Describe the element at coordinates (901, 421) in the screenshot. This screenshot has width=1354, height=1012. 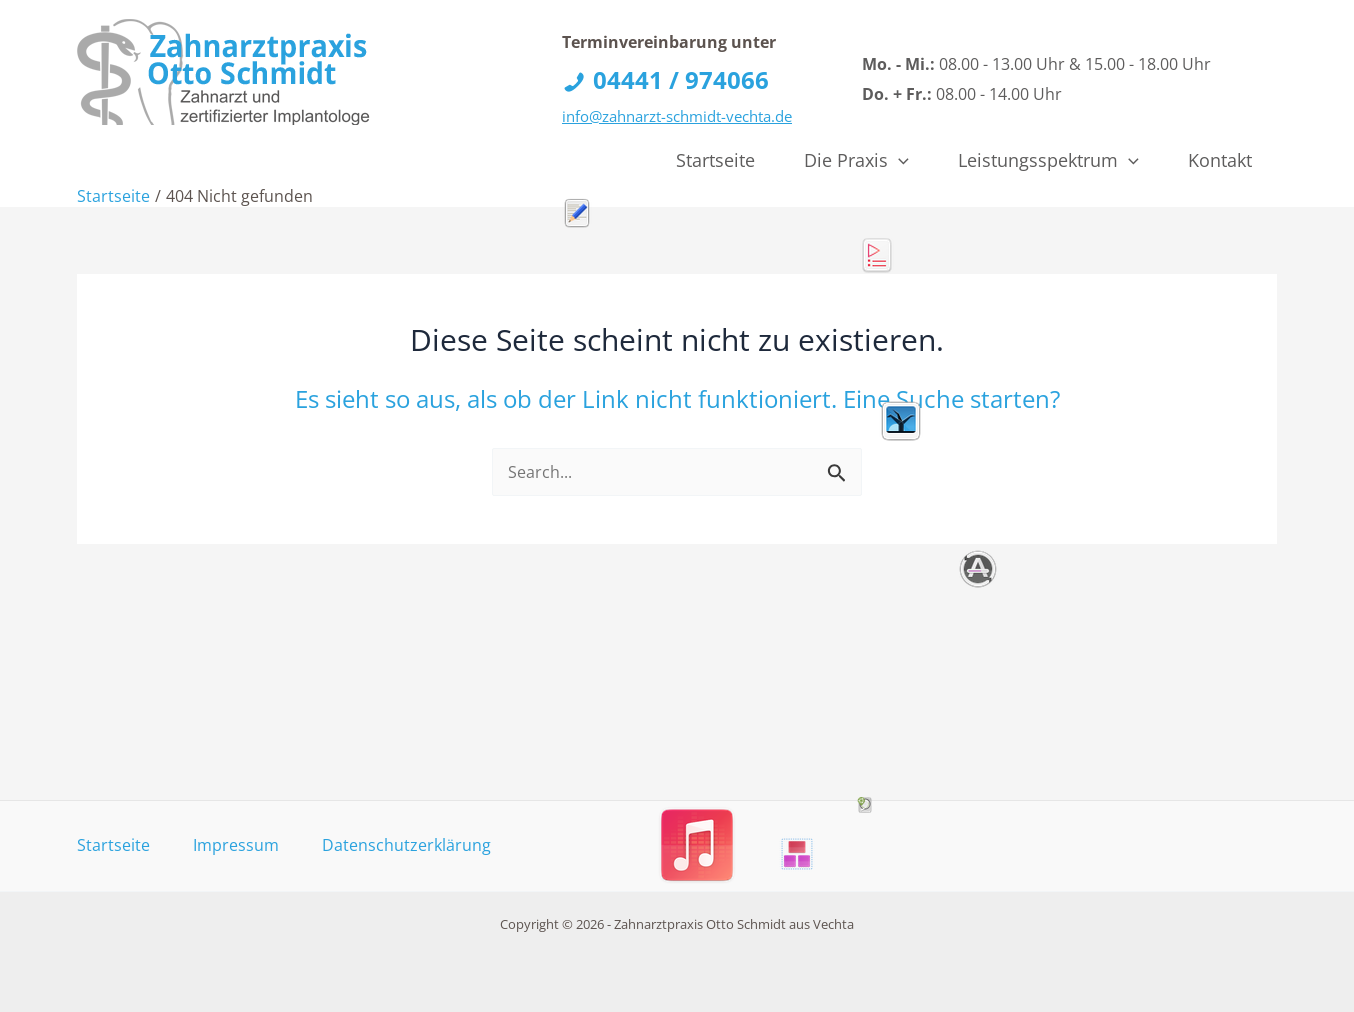
I see `open shotwell photo manager` at that location.